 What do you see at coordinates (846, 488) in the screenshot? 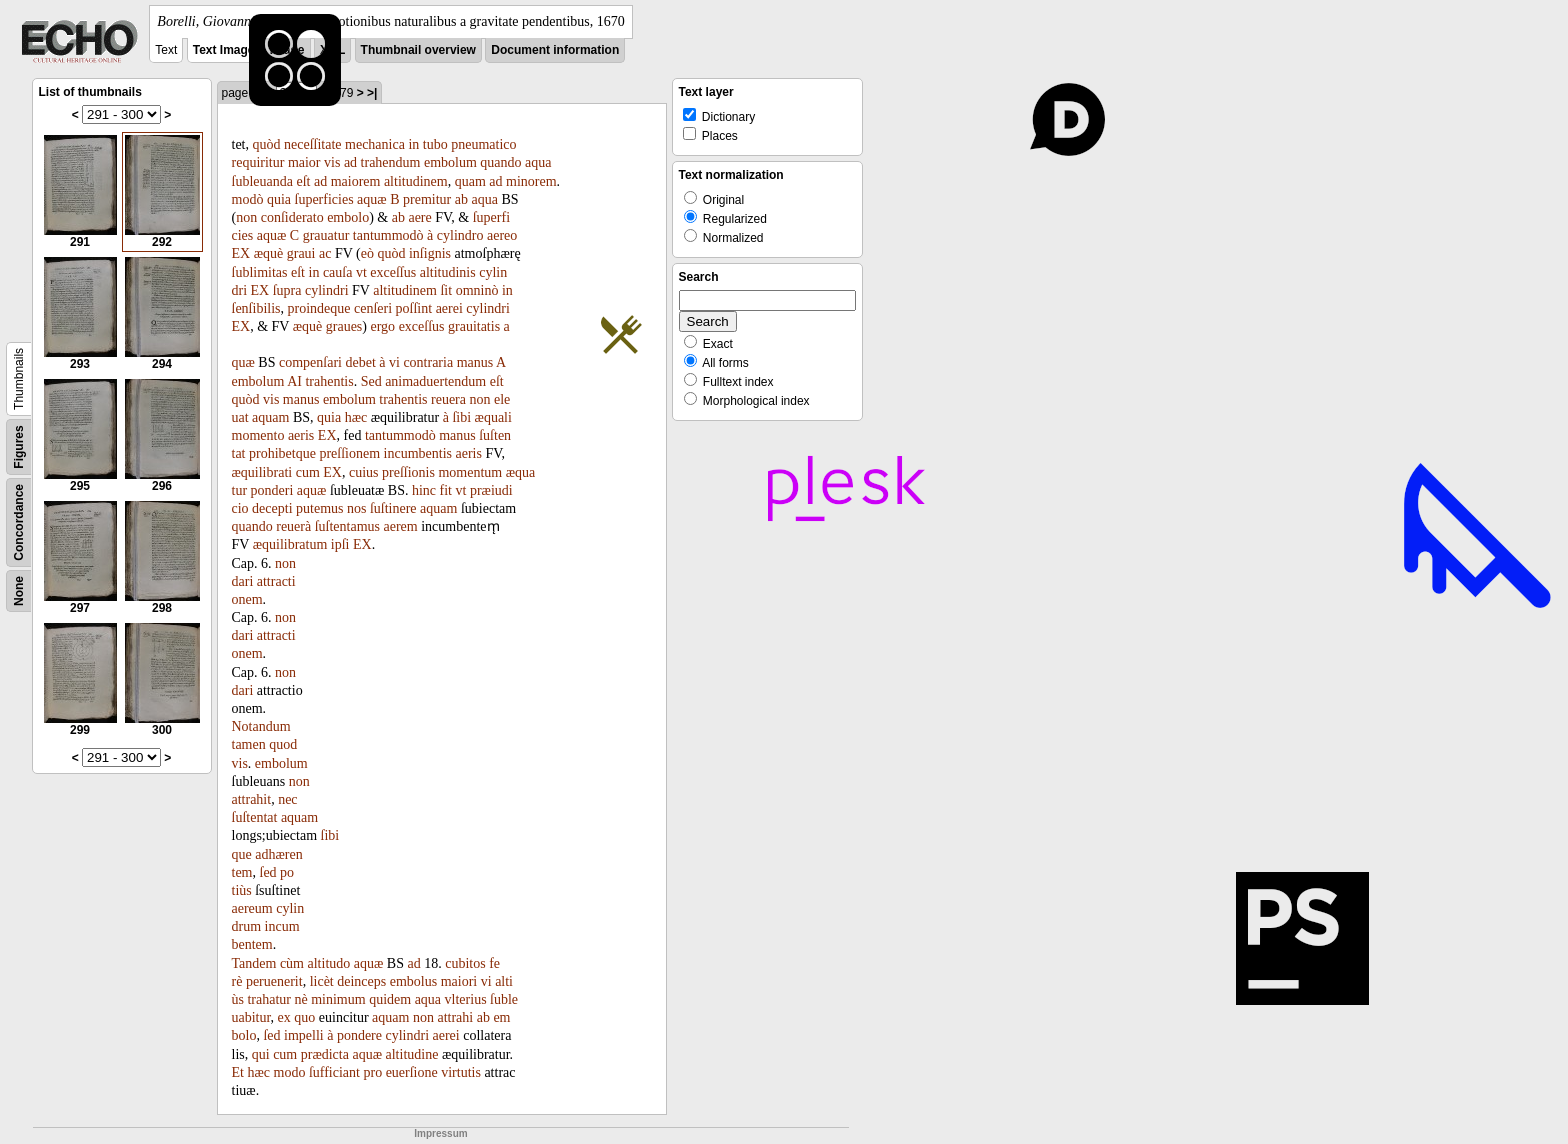
I see `plesk web hosting control panel logo` at bounding box center [846, 488].